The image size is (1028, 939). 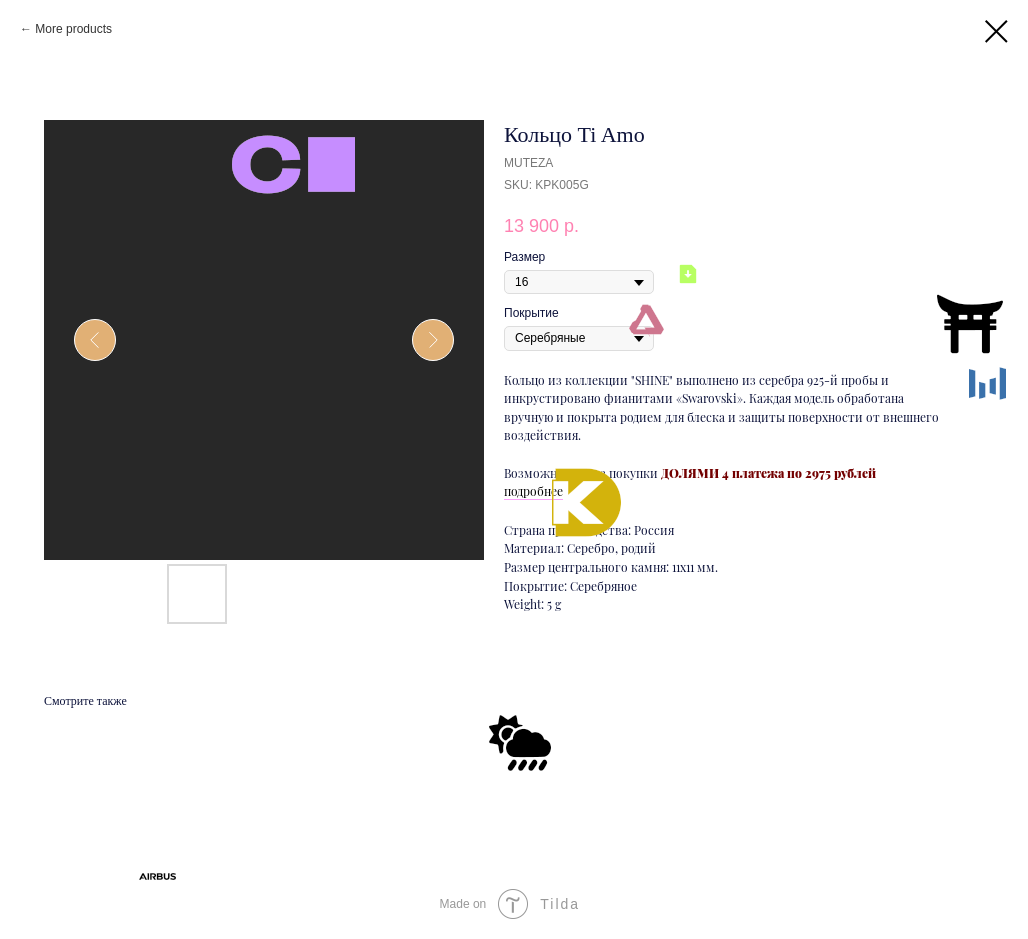 What do you see at coordinates (586, 502) in the screenshot?
I see `visit Digi-Key Electronics website` at bounding box center [586, 502].